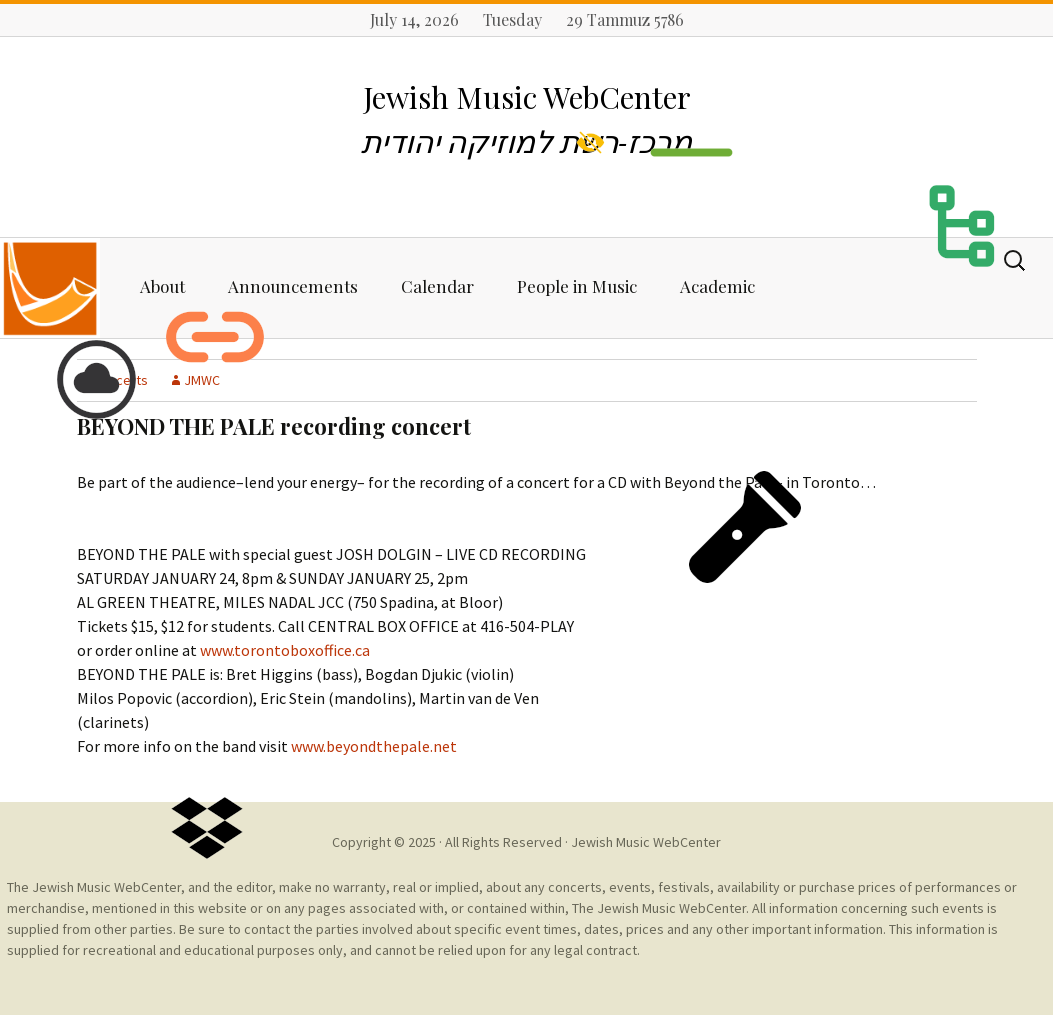  Describe the element at coordinates (96, 379) in the screenshot. I see `access cloud storage` at that location.